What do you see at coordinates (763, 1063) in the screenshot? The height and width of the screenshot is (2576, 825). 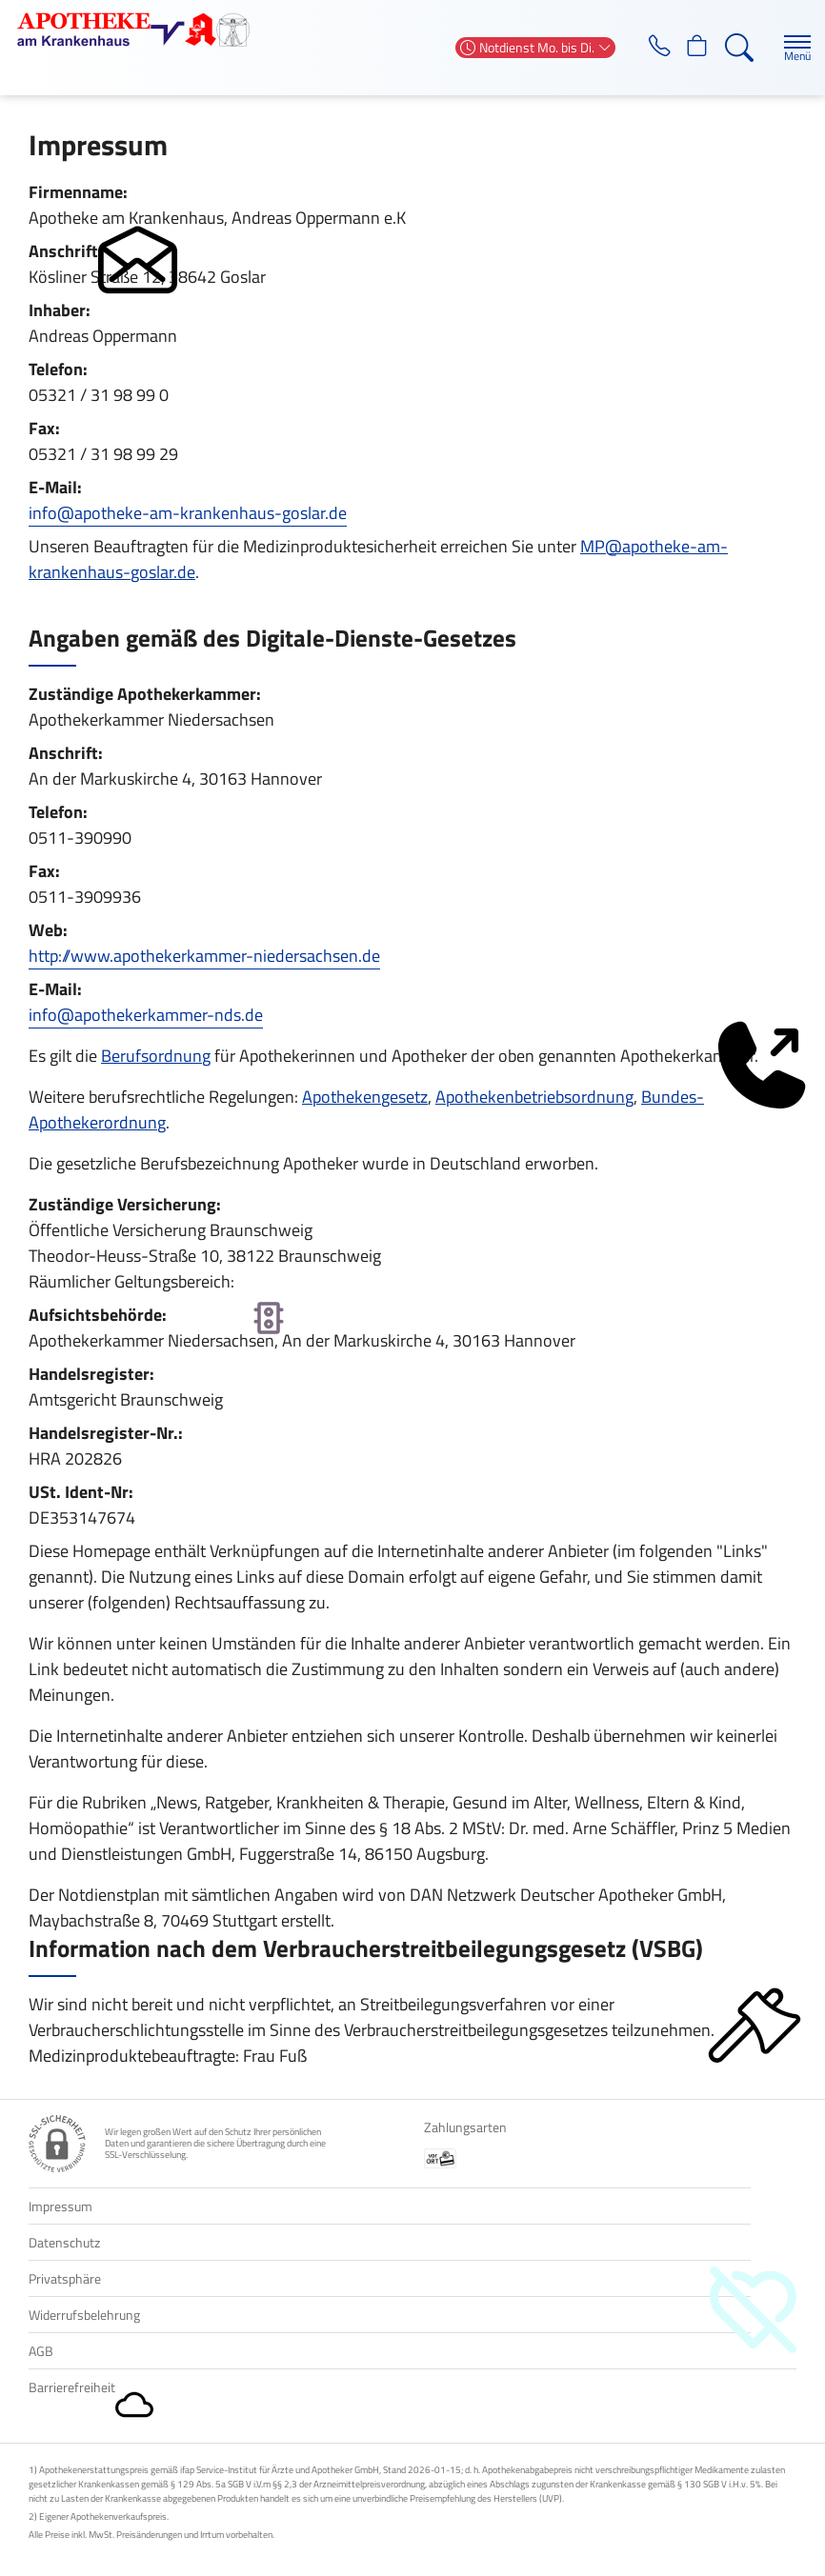 I see `make an outgoing call` at bounding box center [763, 1063].